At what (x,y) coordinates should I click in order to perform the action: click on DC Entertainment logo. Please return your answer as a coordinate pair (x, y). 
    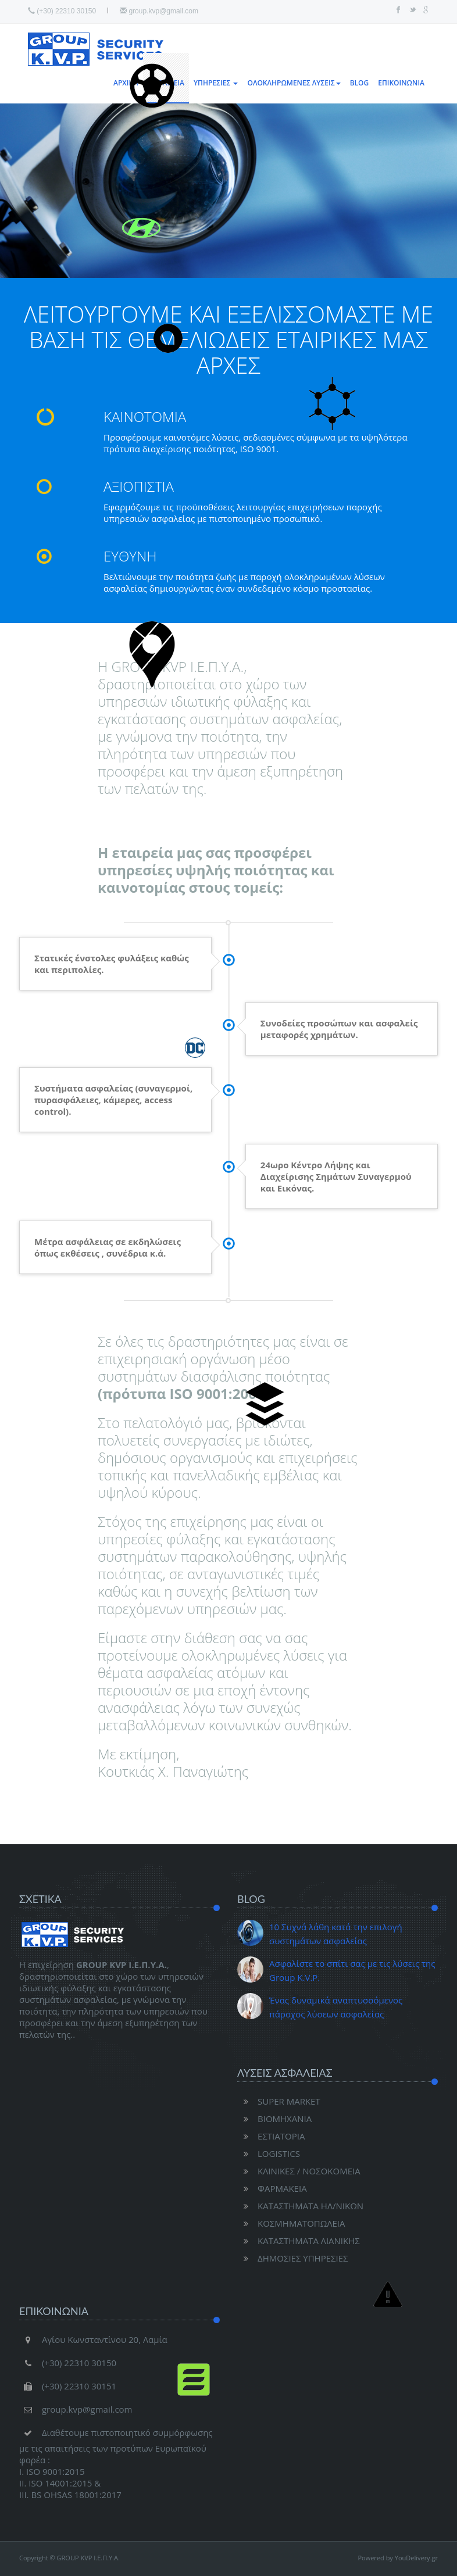
    Looking at the image, I should click on (195, 1047).